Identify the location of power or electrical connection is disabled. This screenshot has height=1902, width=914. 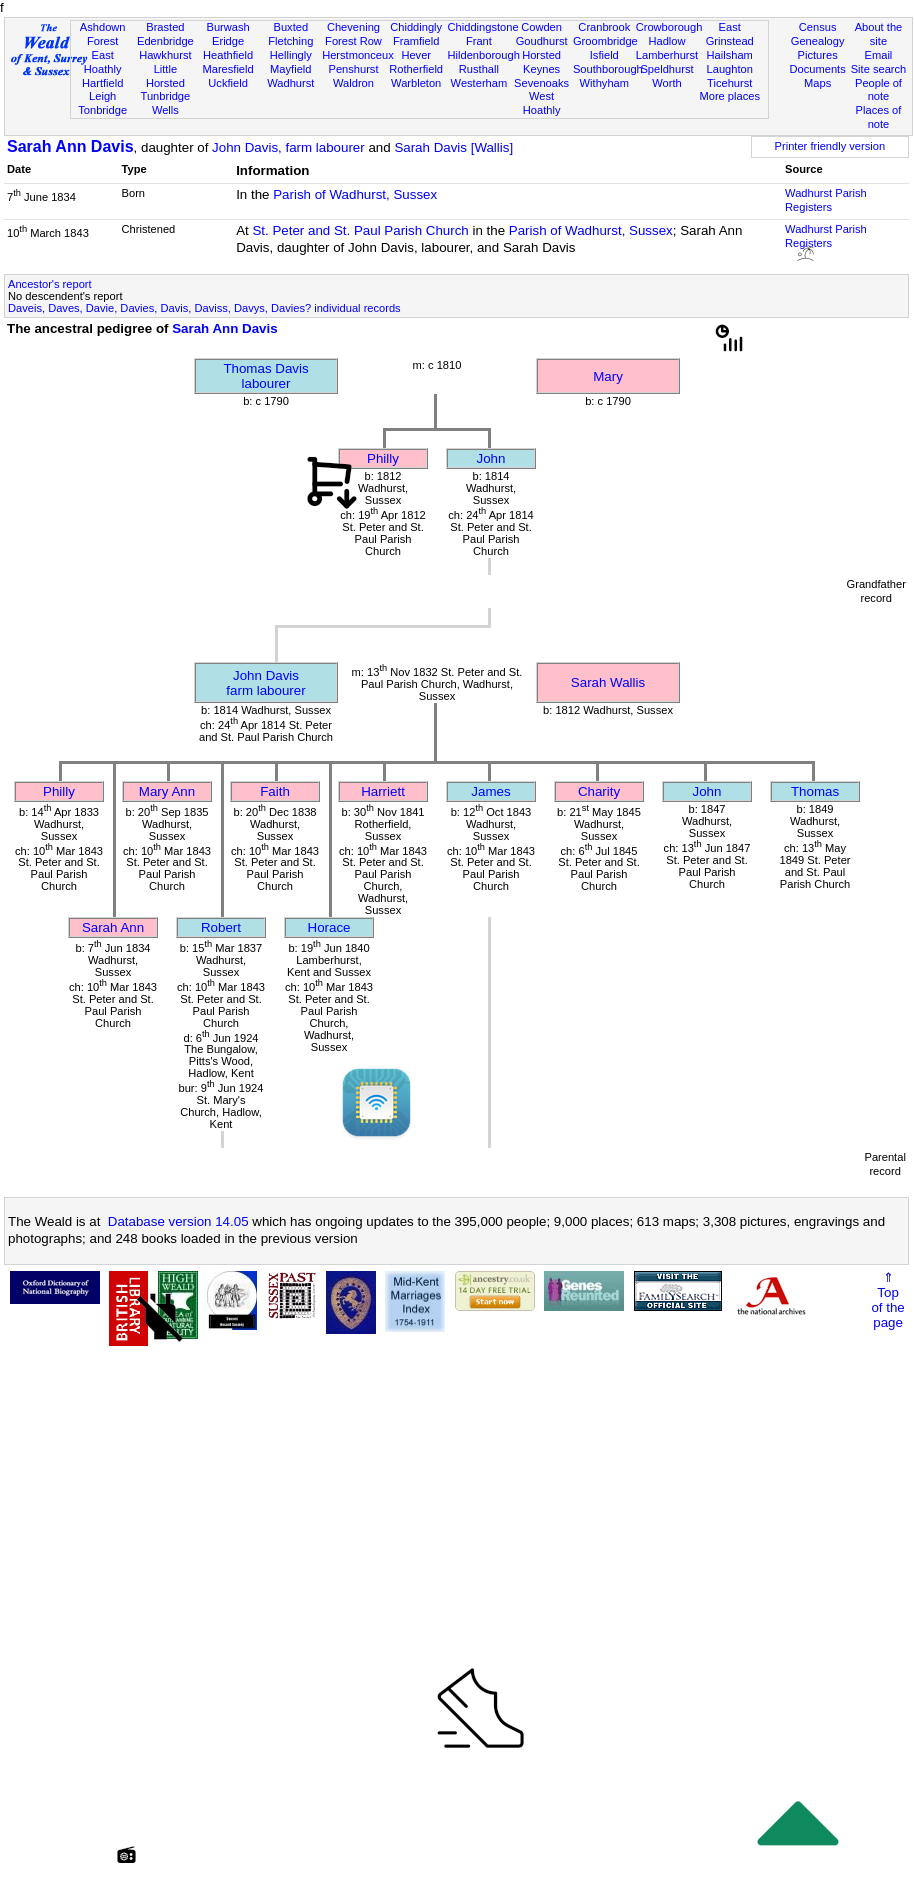
(160, 1316).